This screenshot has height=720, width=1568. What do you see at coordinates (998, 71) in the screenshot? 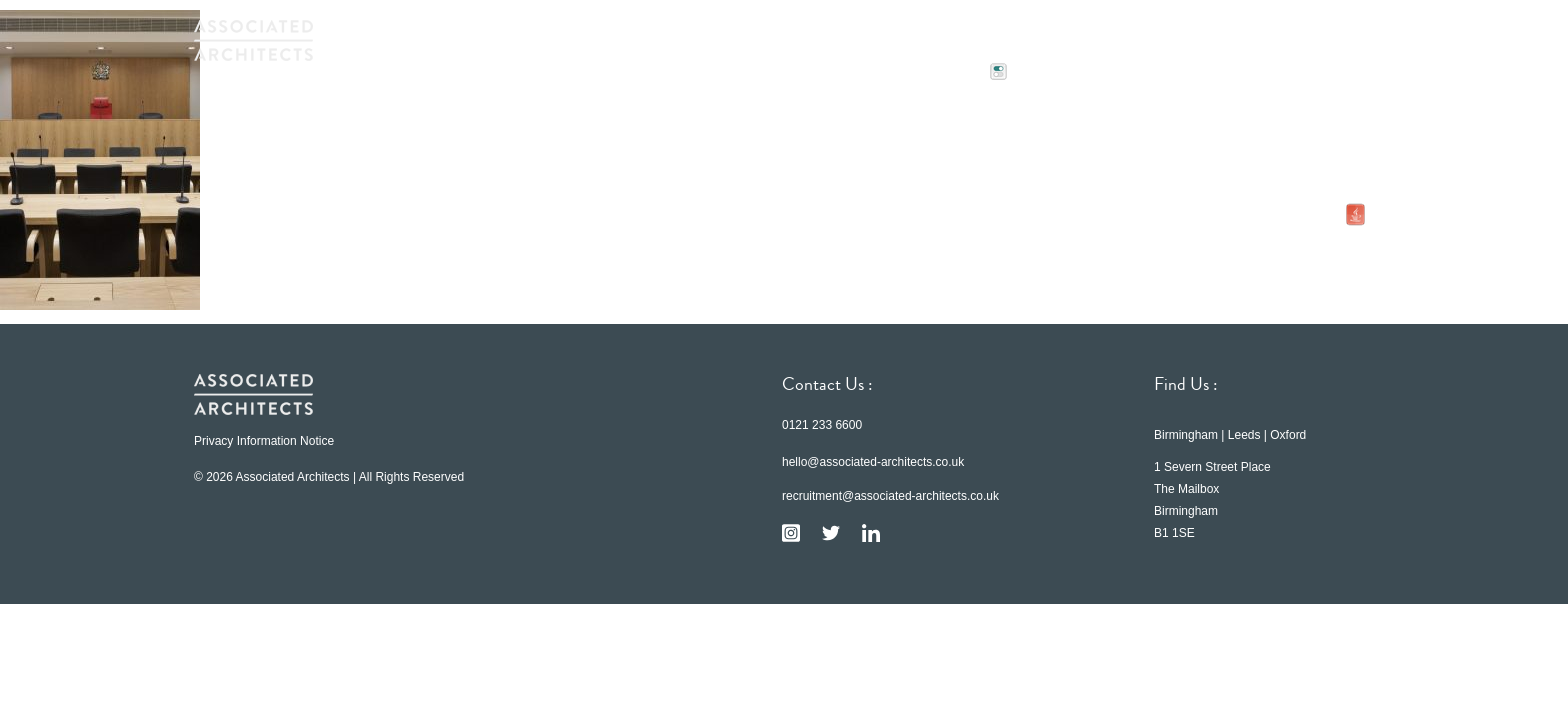
I see `open gnome tweaks settings` at bounding box center [998, 71].